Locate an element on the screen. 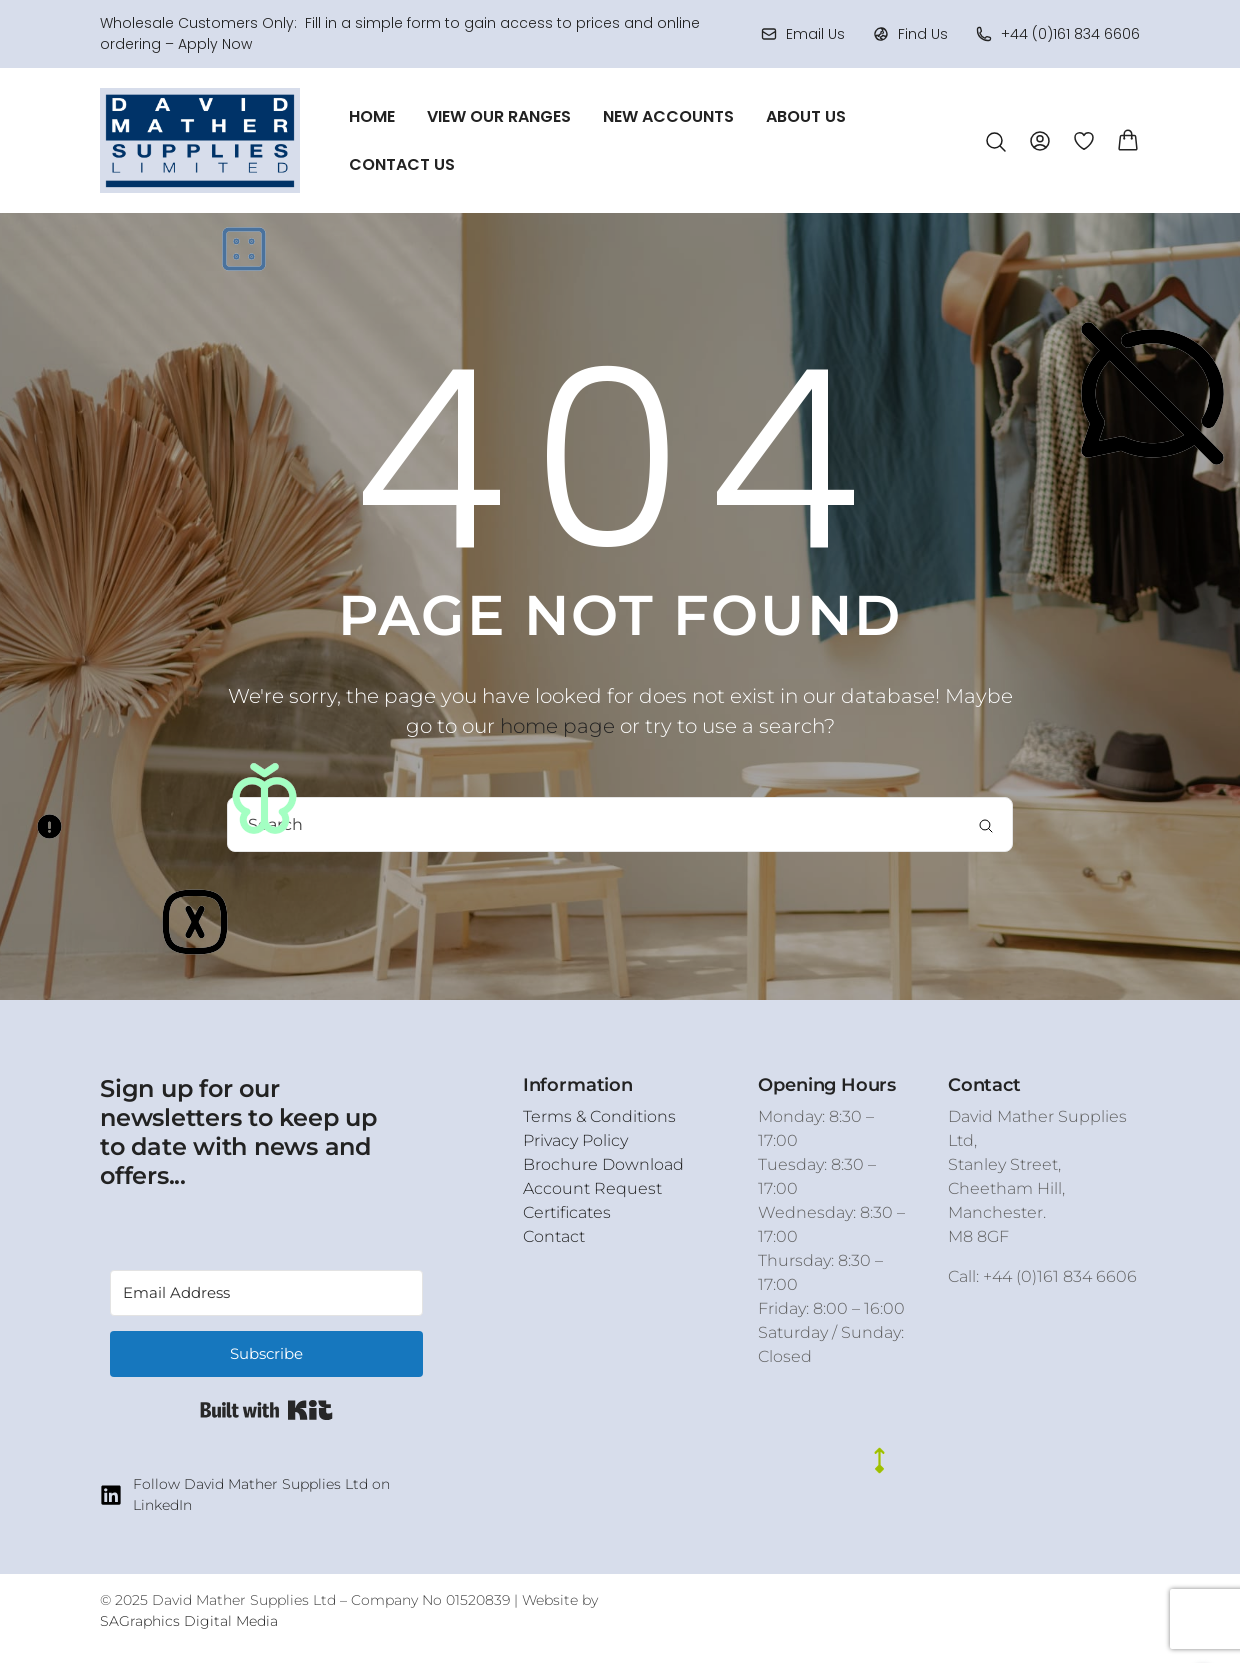  indicates a warning or alert requiring attention is located at coordinates (49, 826).